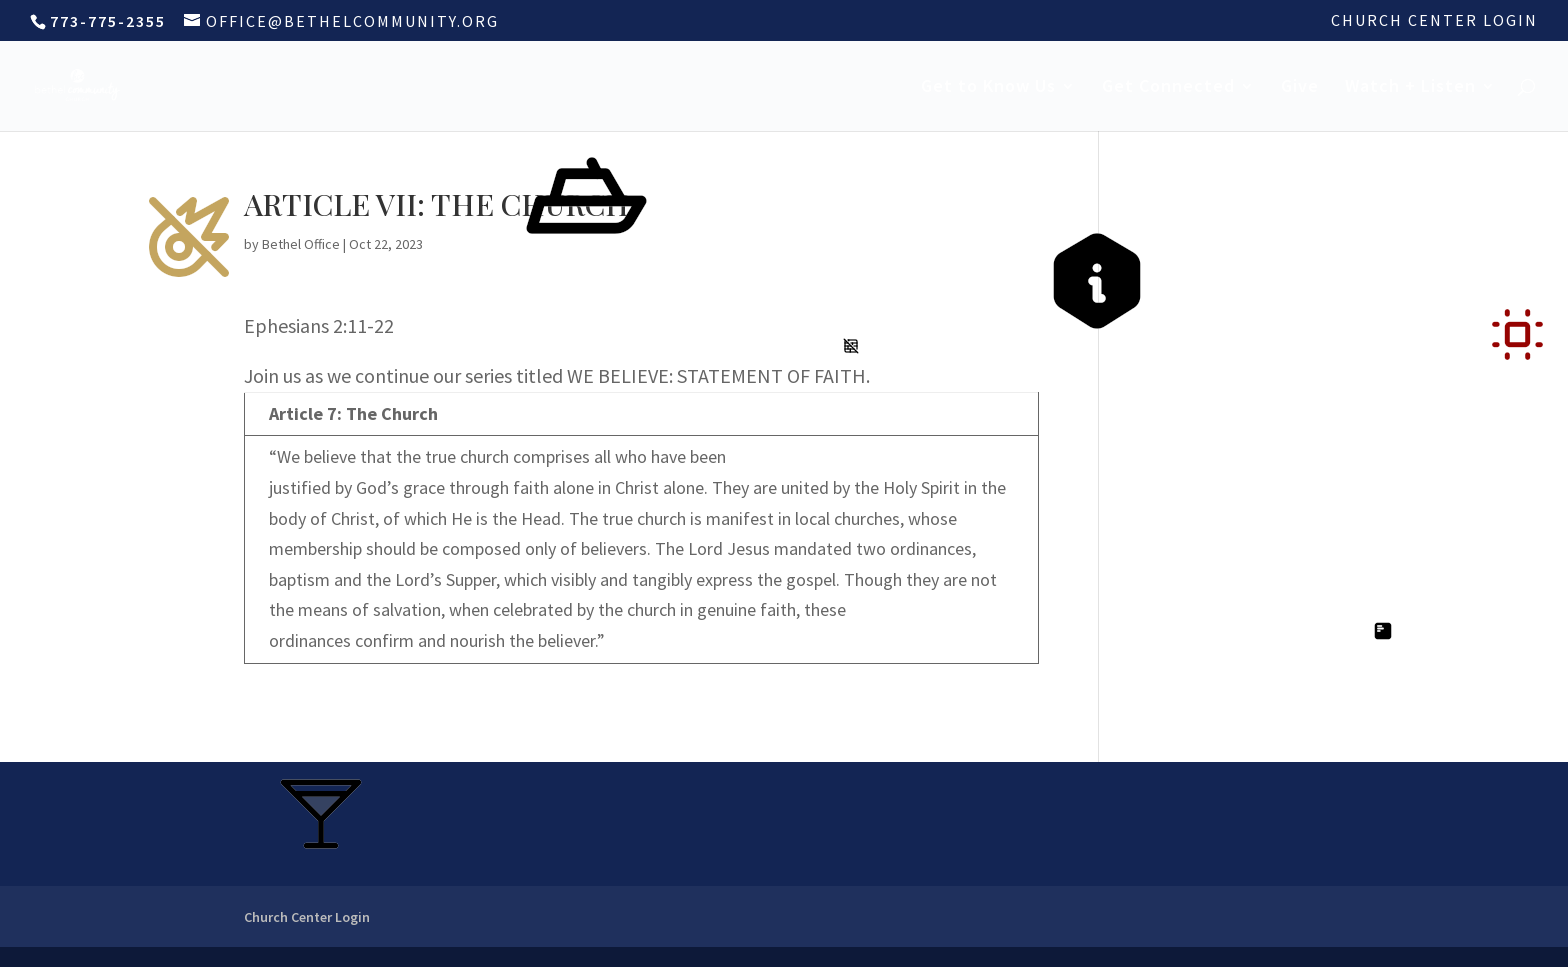  I want to click on select ferry as transportation option, so click(586, 195).